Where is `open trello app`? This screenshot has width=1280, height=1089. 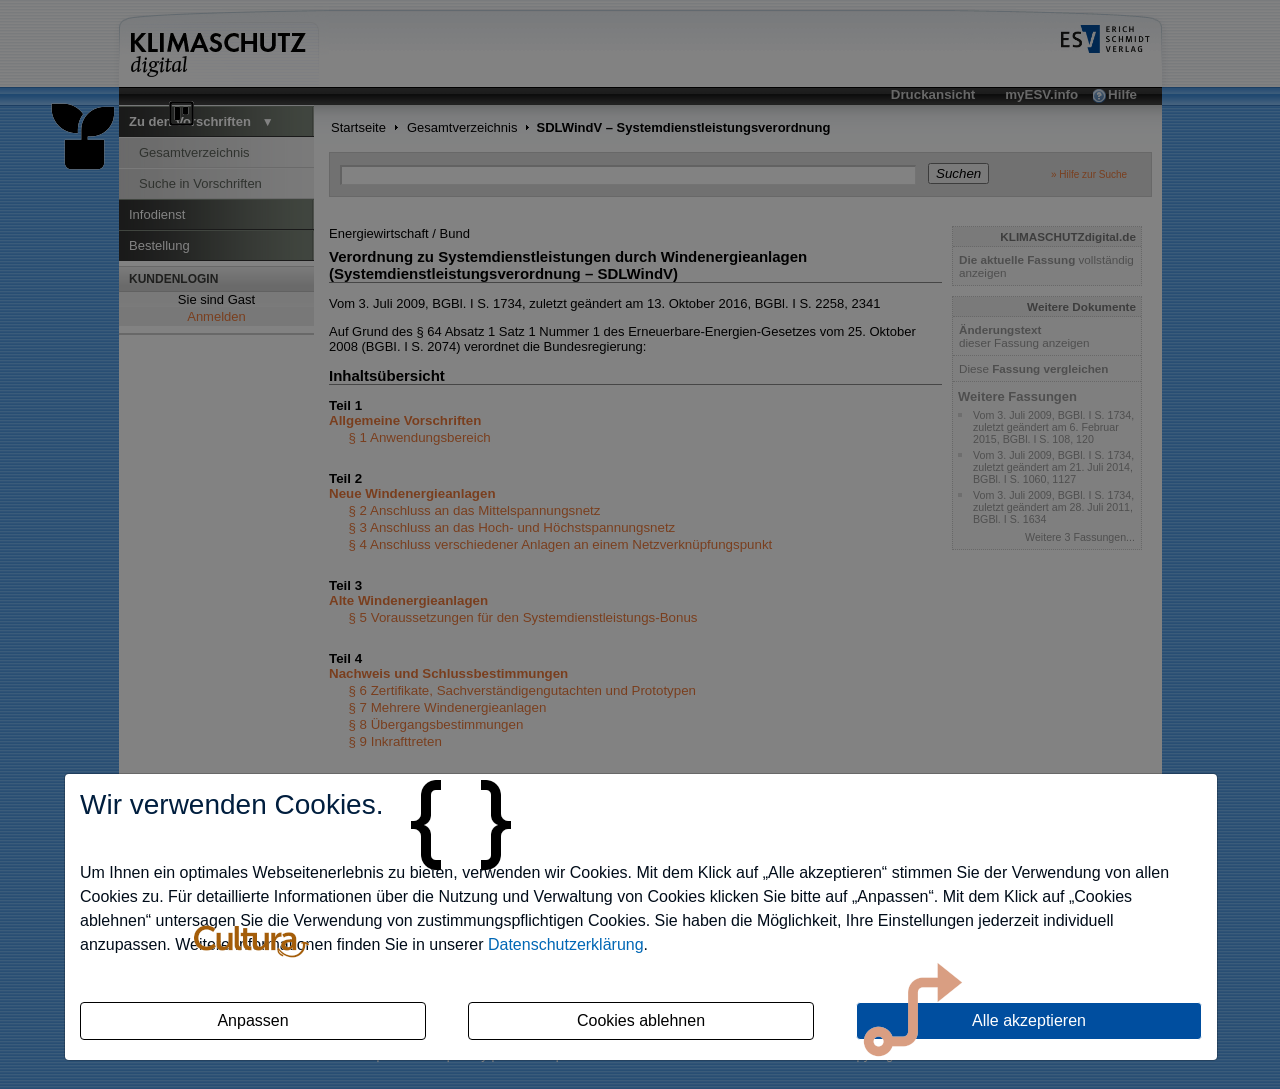 open trello app is located at coordinates (181, 113).